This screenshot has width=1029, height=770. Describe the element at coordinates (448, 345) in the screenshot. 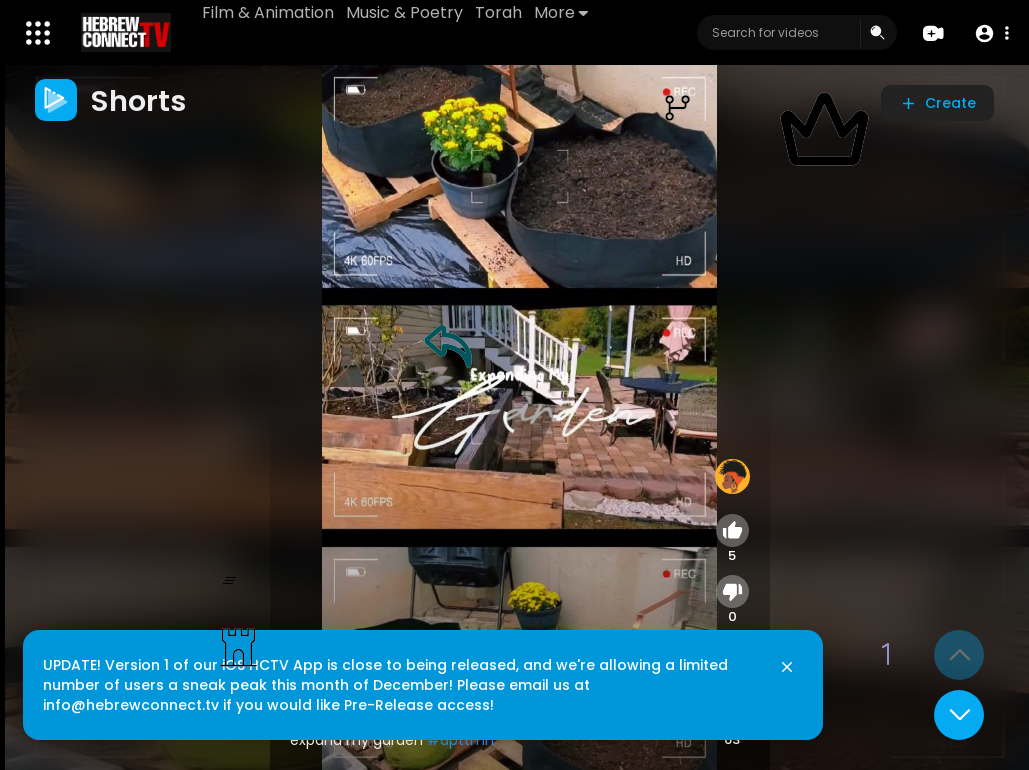

I see `undo the last action` at that location.